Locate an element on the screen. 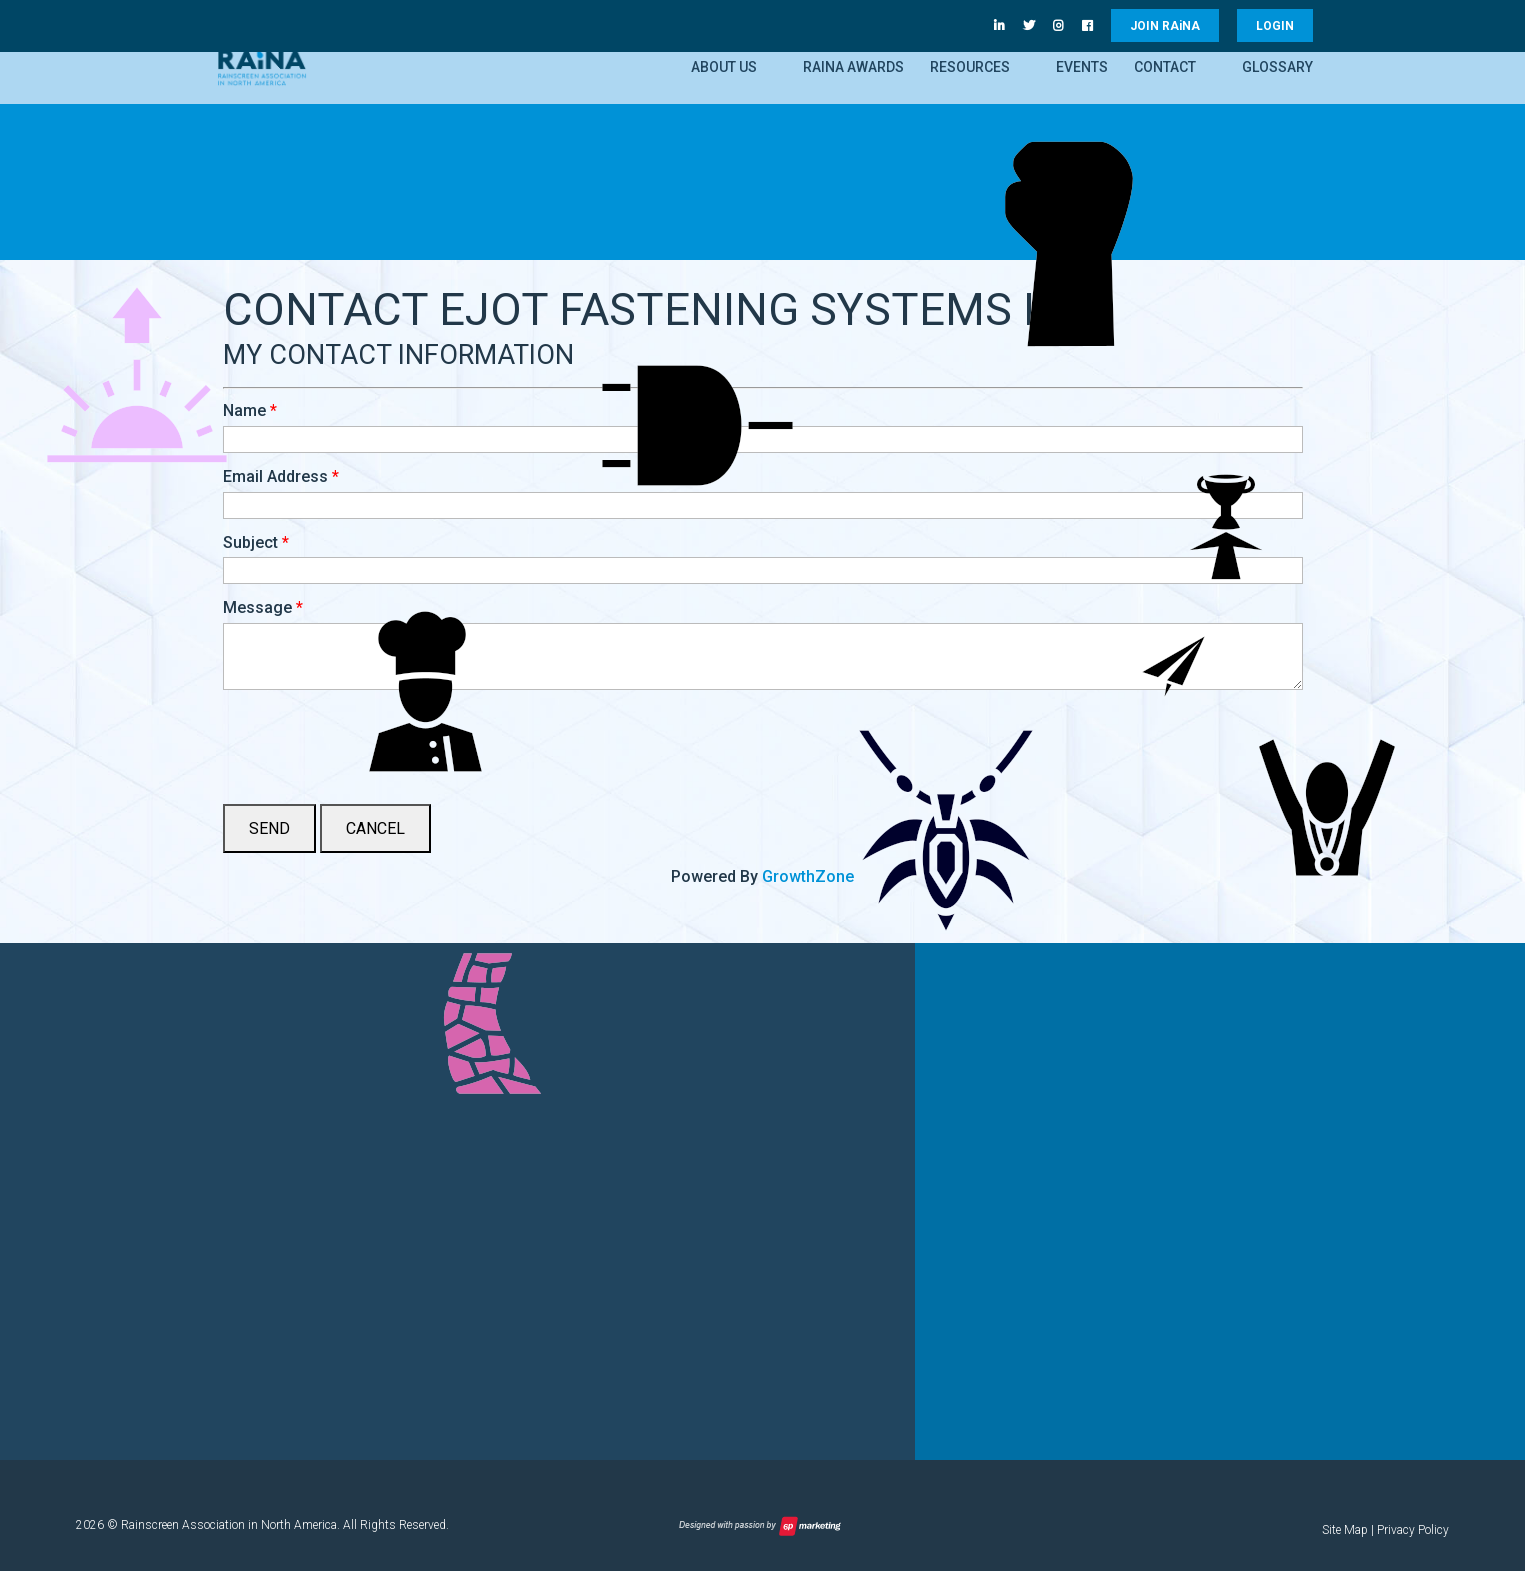 This screenshot has width=1525, height=1571. indicates a winner or top performer is located at coordinates (1327, 807).